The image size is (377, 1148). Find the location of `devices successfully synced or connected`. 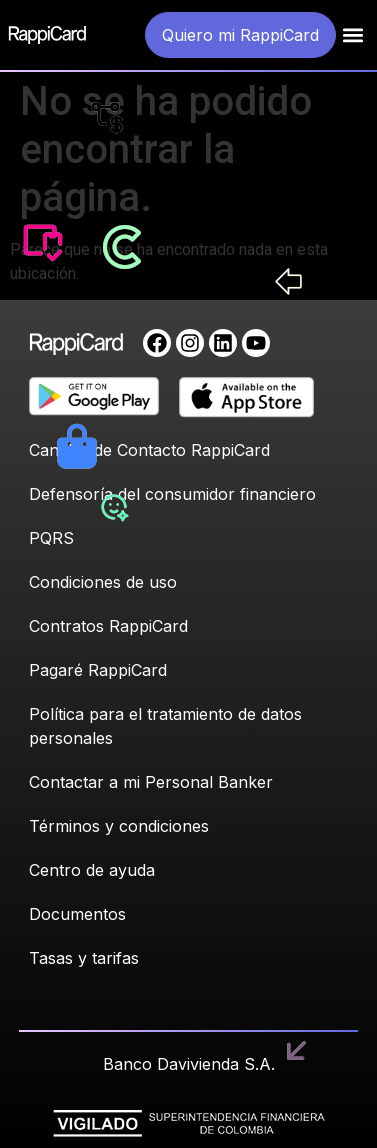

devices successfully synced or connected is located at coordinates (43, 242).